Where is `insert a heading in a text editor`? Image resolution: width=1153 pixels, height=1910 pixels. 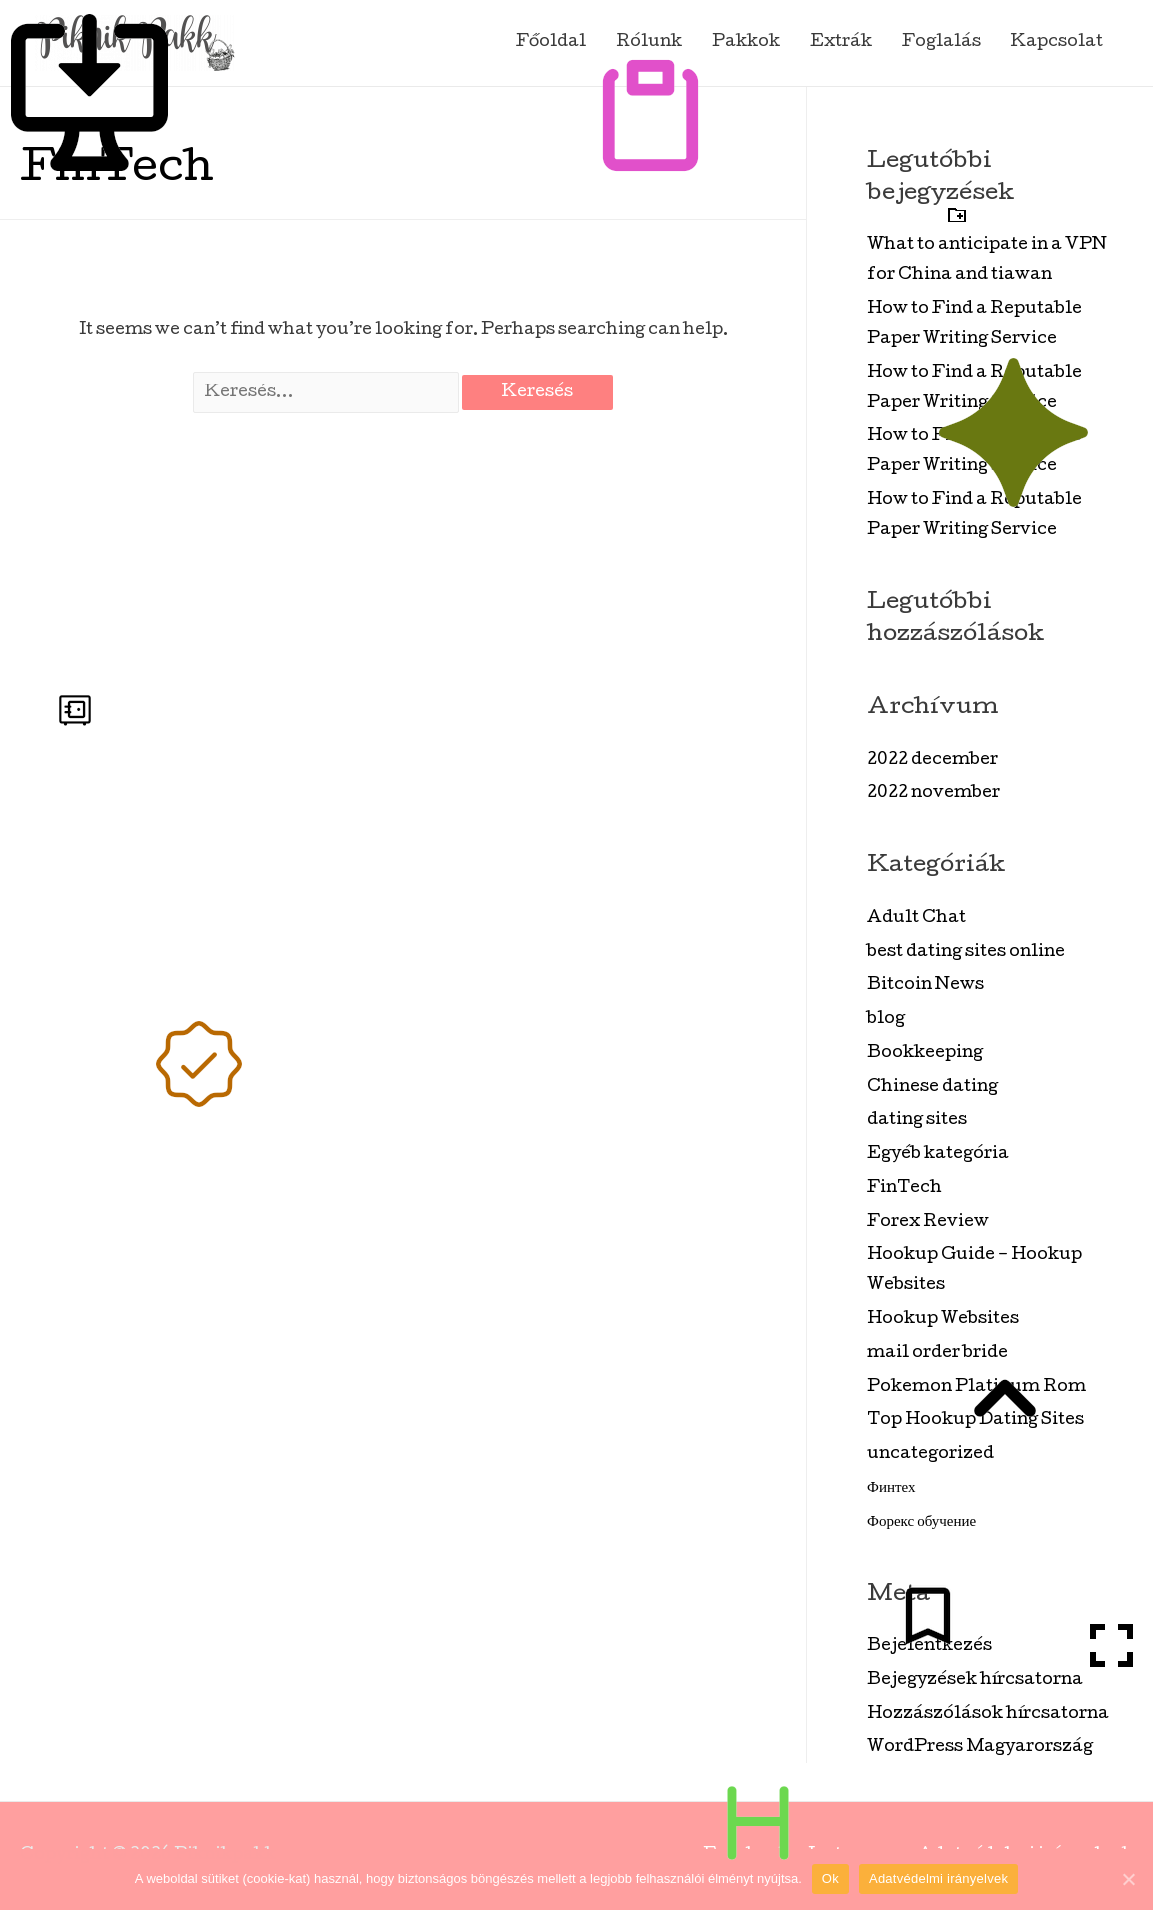 insert a heading in a text editor is located at coordinates (758, 1823).